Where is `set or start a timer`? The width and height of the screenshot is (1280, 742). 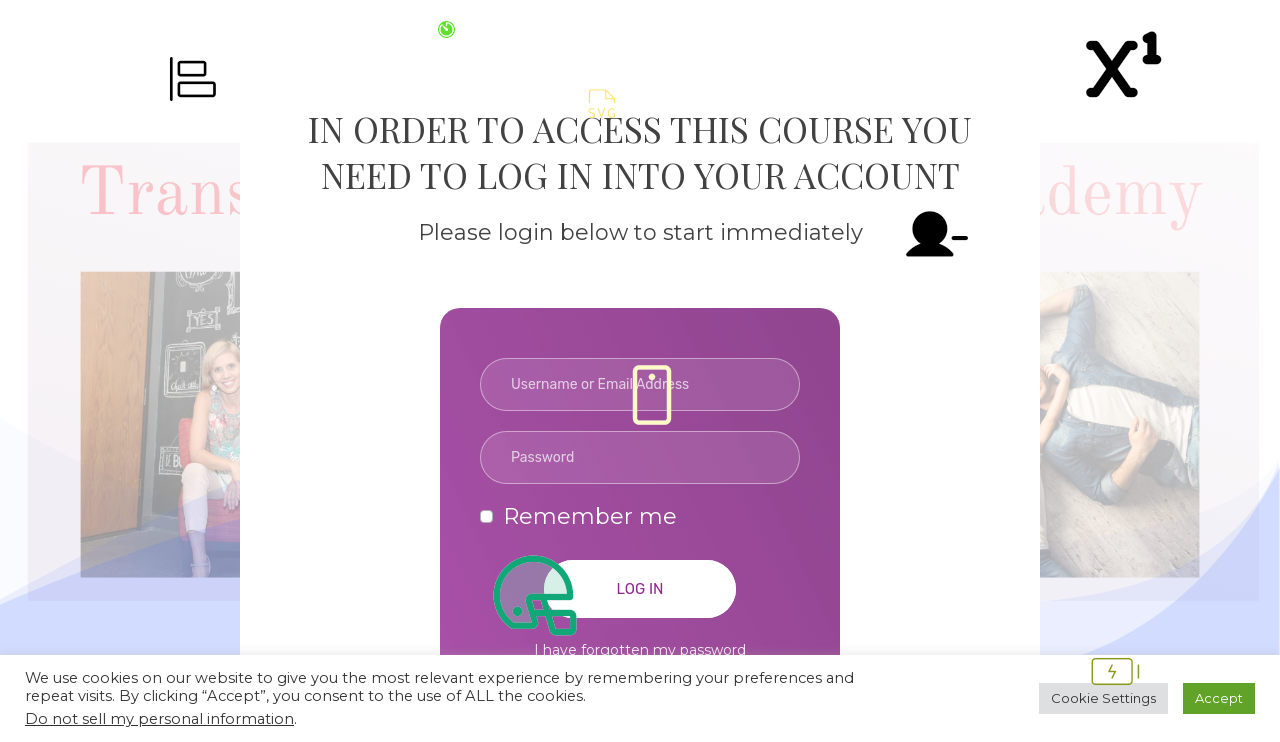 set or start a timer is located at coordinates (446, 29).